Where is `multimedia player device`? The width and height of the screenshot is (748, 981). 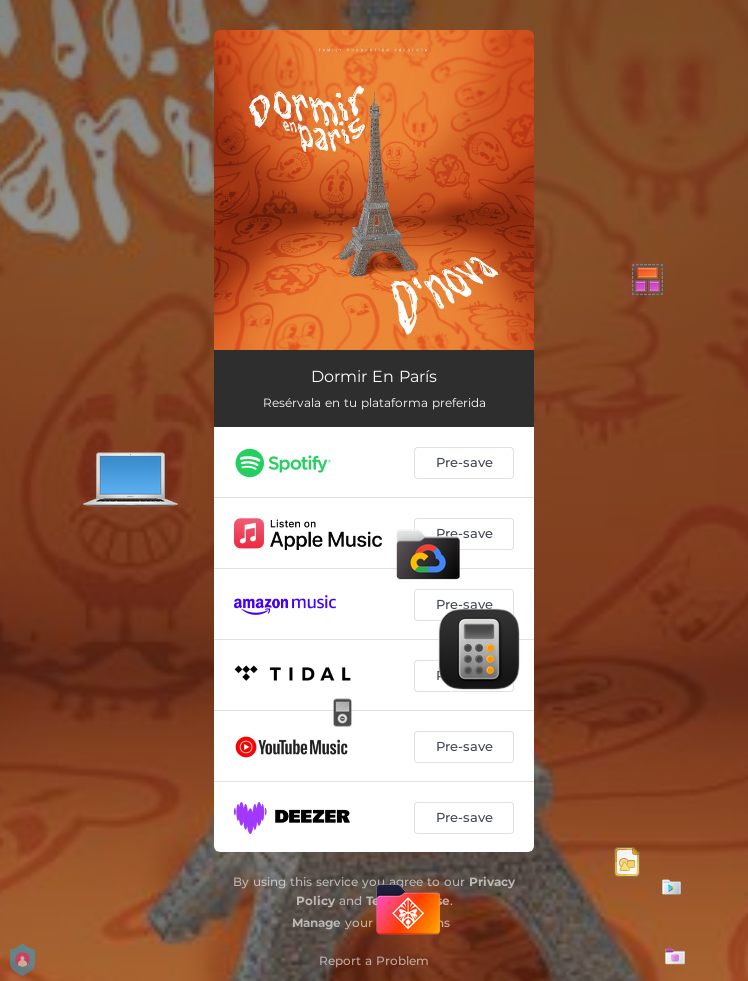 multimedia player device is located at coordinates (342, 712).